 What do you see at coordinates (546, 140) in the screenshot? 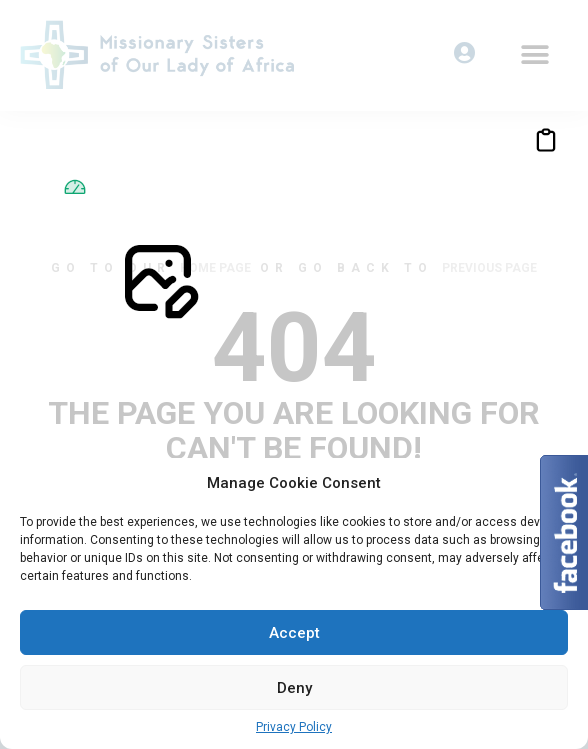
I see `copy to clipboard` at bounding box center [546, 140].